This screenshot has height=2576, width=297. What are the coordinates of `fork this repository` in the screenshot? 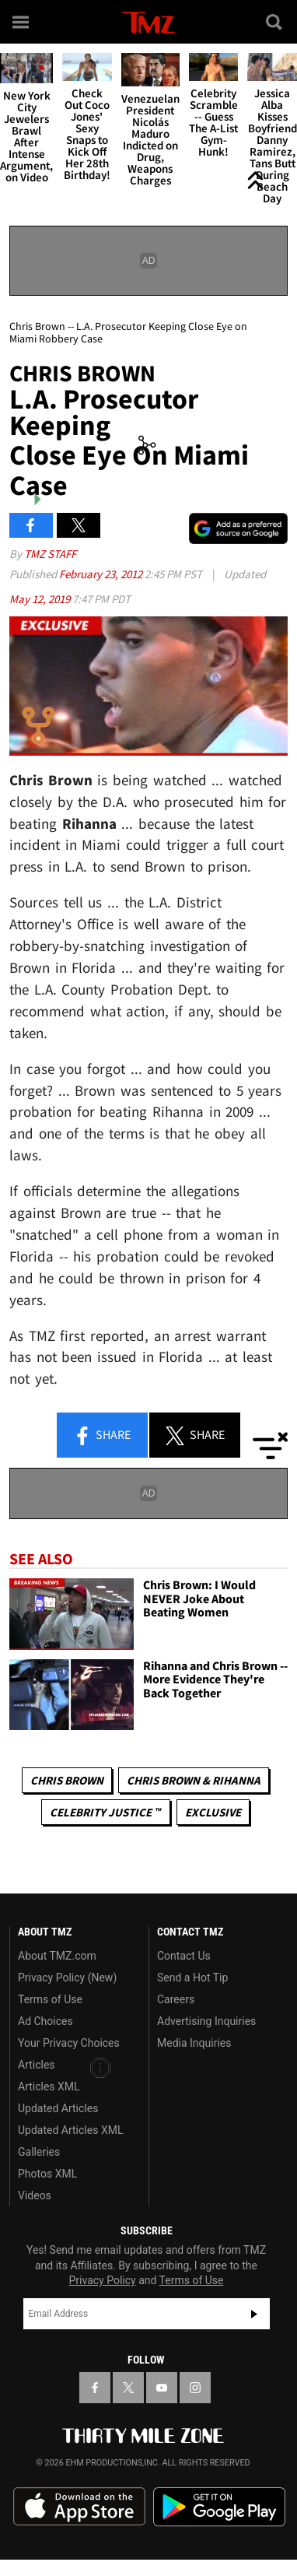 It's located at (38, 725).